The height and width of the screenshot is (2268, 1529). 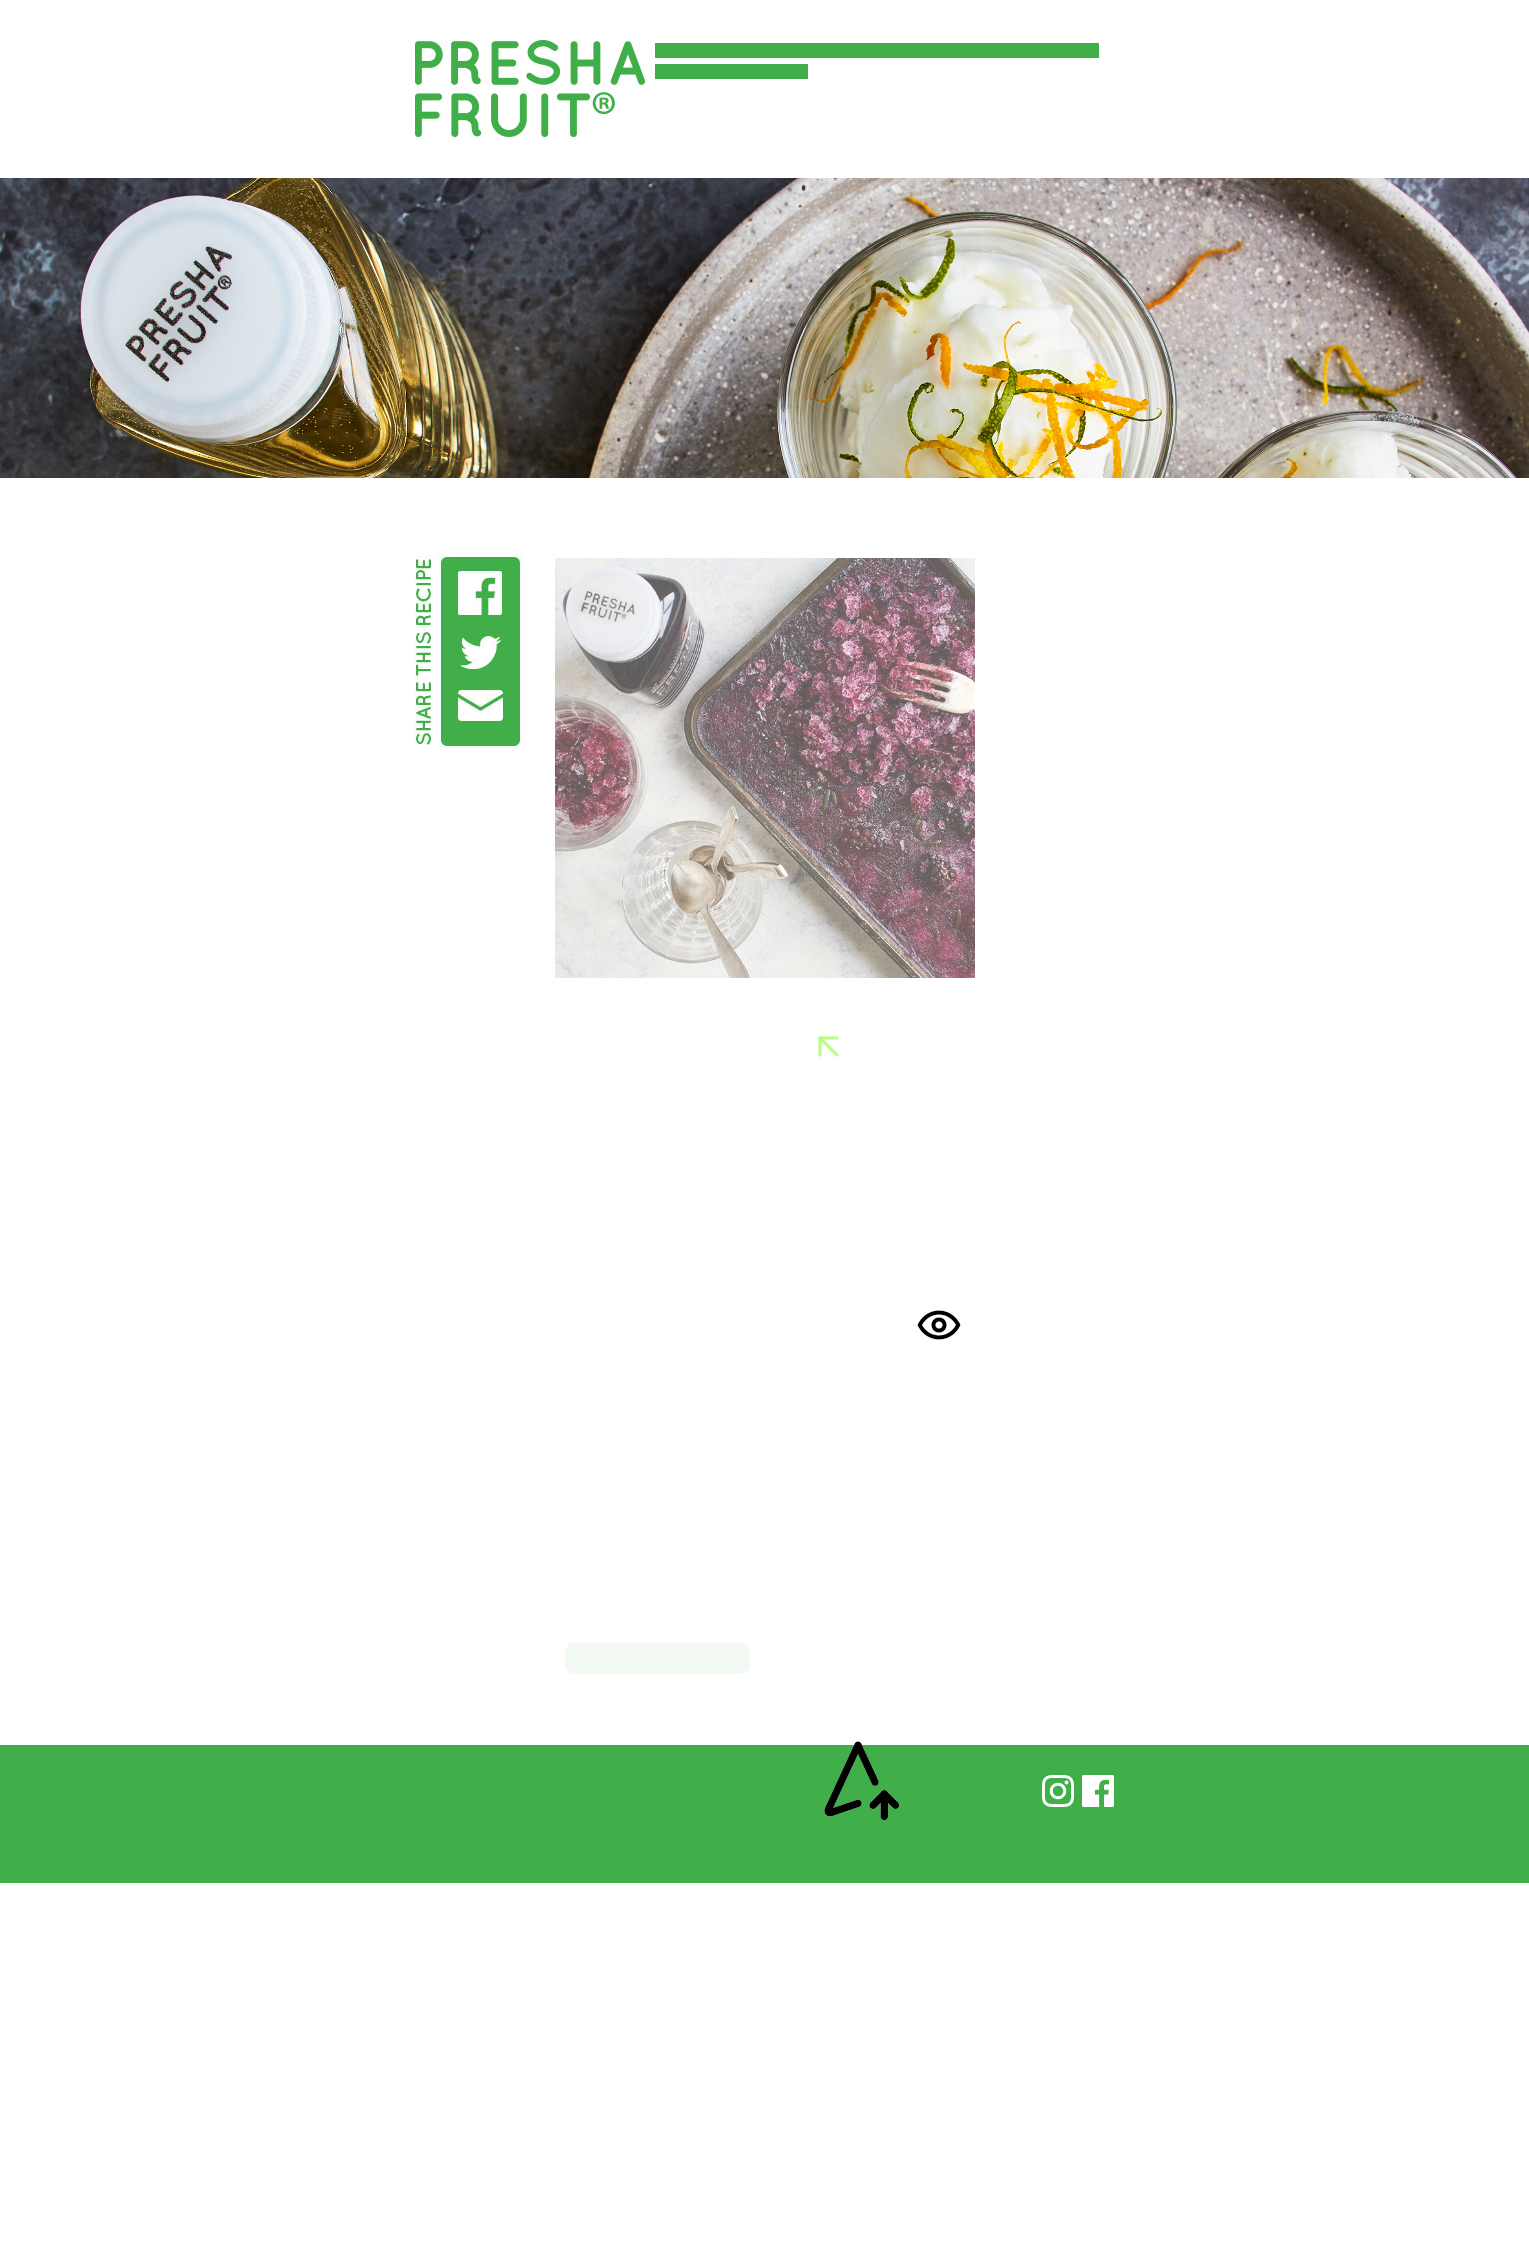 I want to click on view or preview content, so click(x=939, y=1325).